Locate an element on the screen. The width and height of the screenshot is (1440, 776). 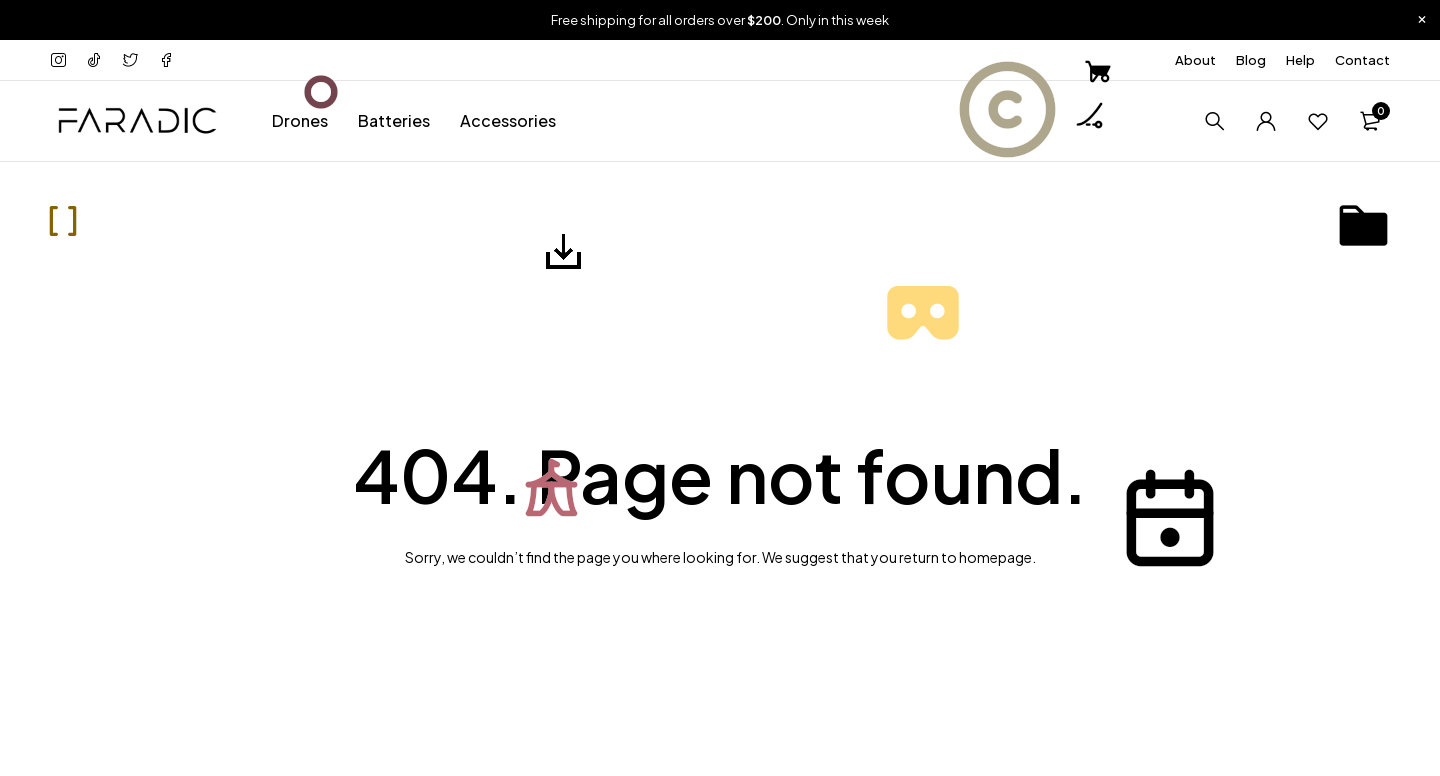
access gardening tools or supplies is located at coordinates (1098, 71).